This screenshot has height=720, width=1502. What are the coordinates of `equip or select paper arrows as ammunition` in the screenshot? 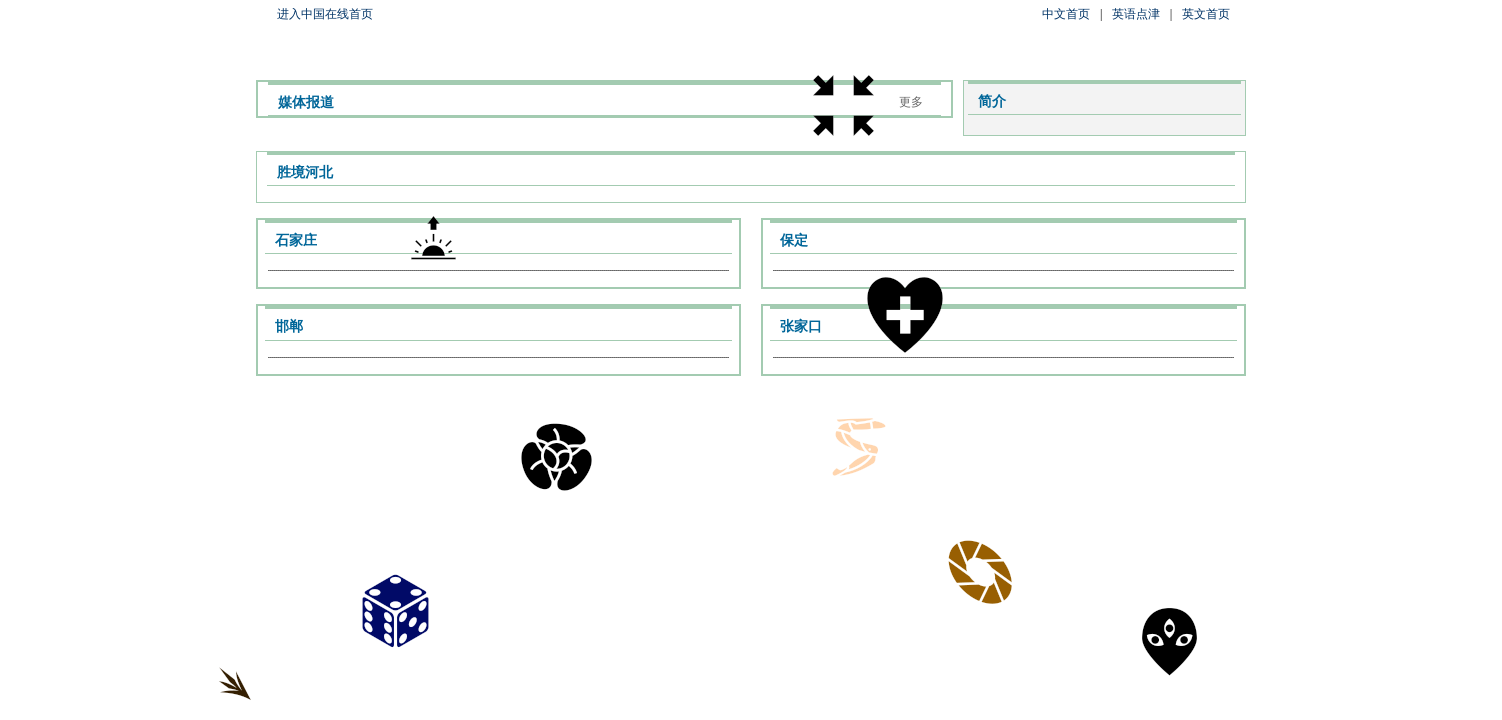 It's located at (234, 683).